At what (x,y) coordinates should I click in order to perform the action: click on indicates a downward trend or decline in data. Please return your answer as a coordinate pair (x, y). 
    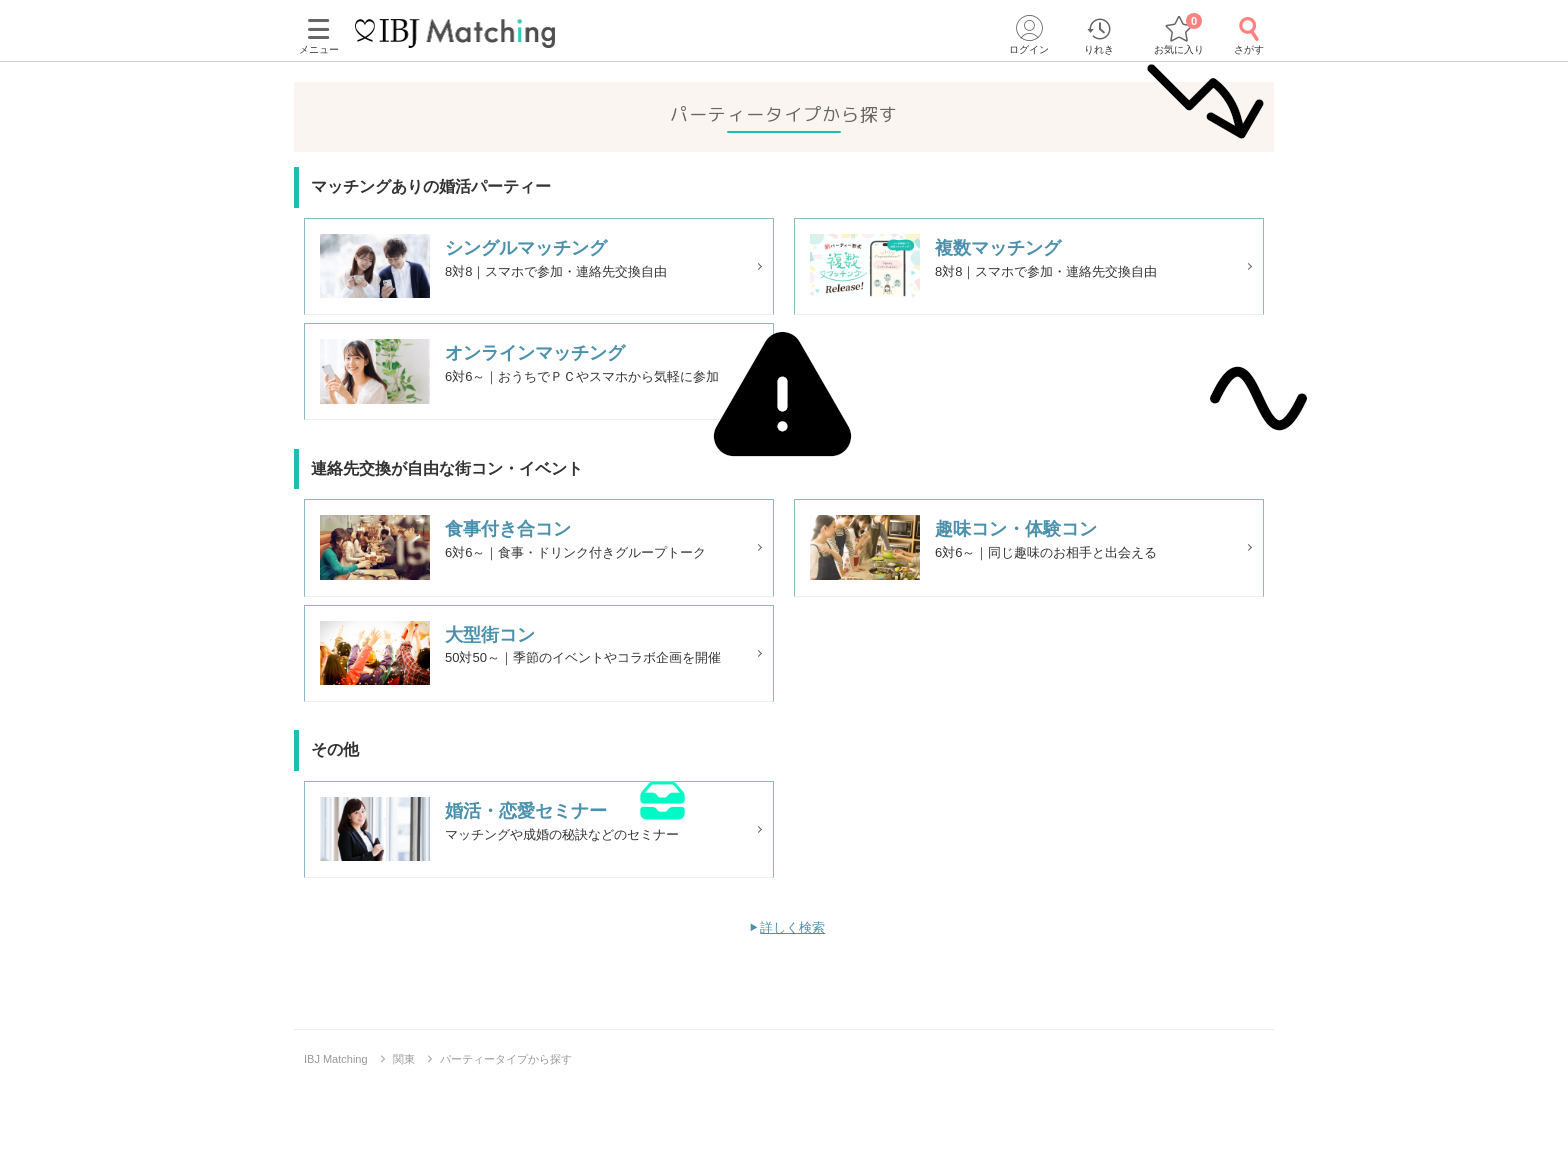
    Looking at the image, I should click on (1206, 102).